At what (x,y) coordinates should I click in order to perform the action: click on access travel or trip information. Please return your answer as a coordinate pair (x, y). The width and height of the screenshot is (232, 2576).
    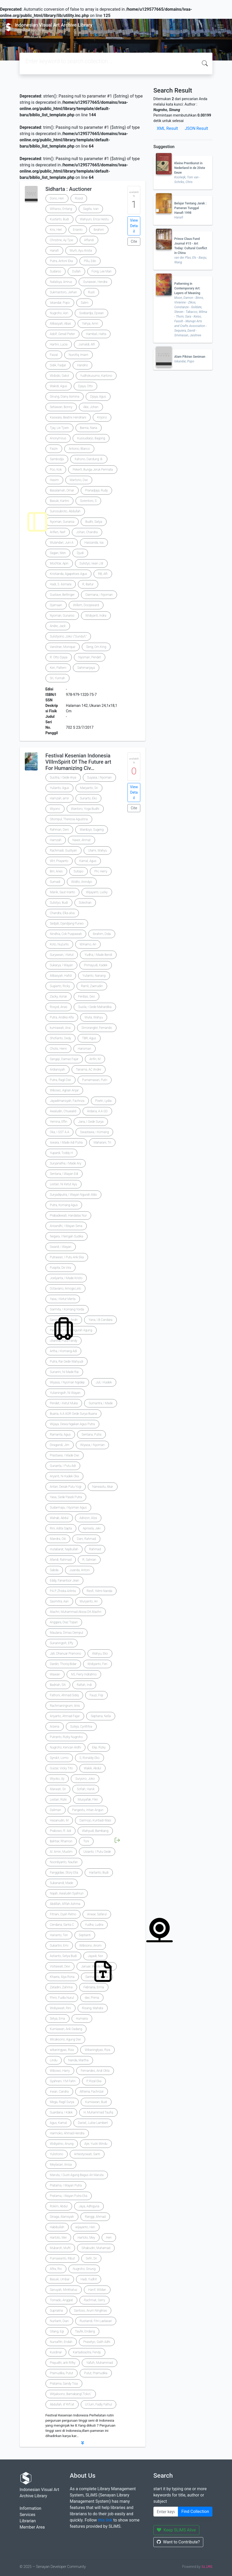
    Looking at the image, I should click on (63, 1328).